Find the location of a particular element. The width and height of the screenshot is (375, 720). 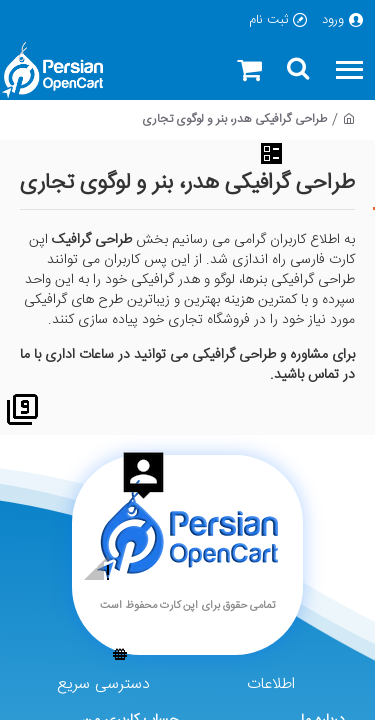

view ballot or voting options is located at coordinates (271, 153).